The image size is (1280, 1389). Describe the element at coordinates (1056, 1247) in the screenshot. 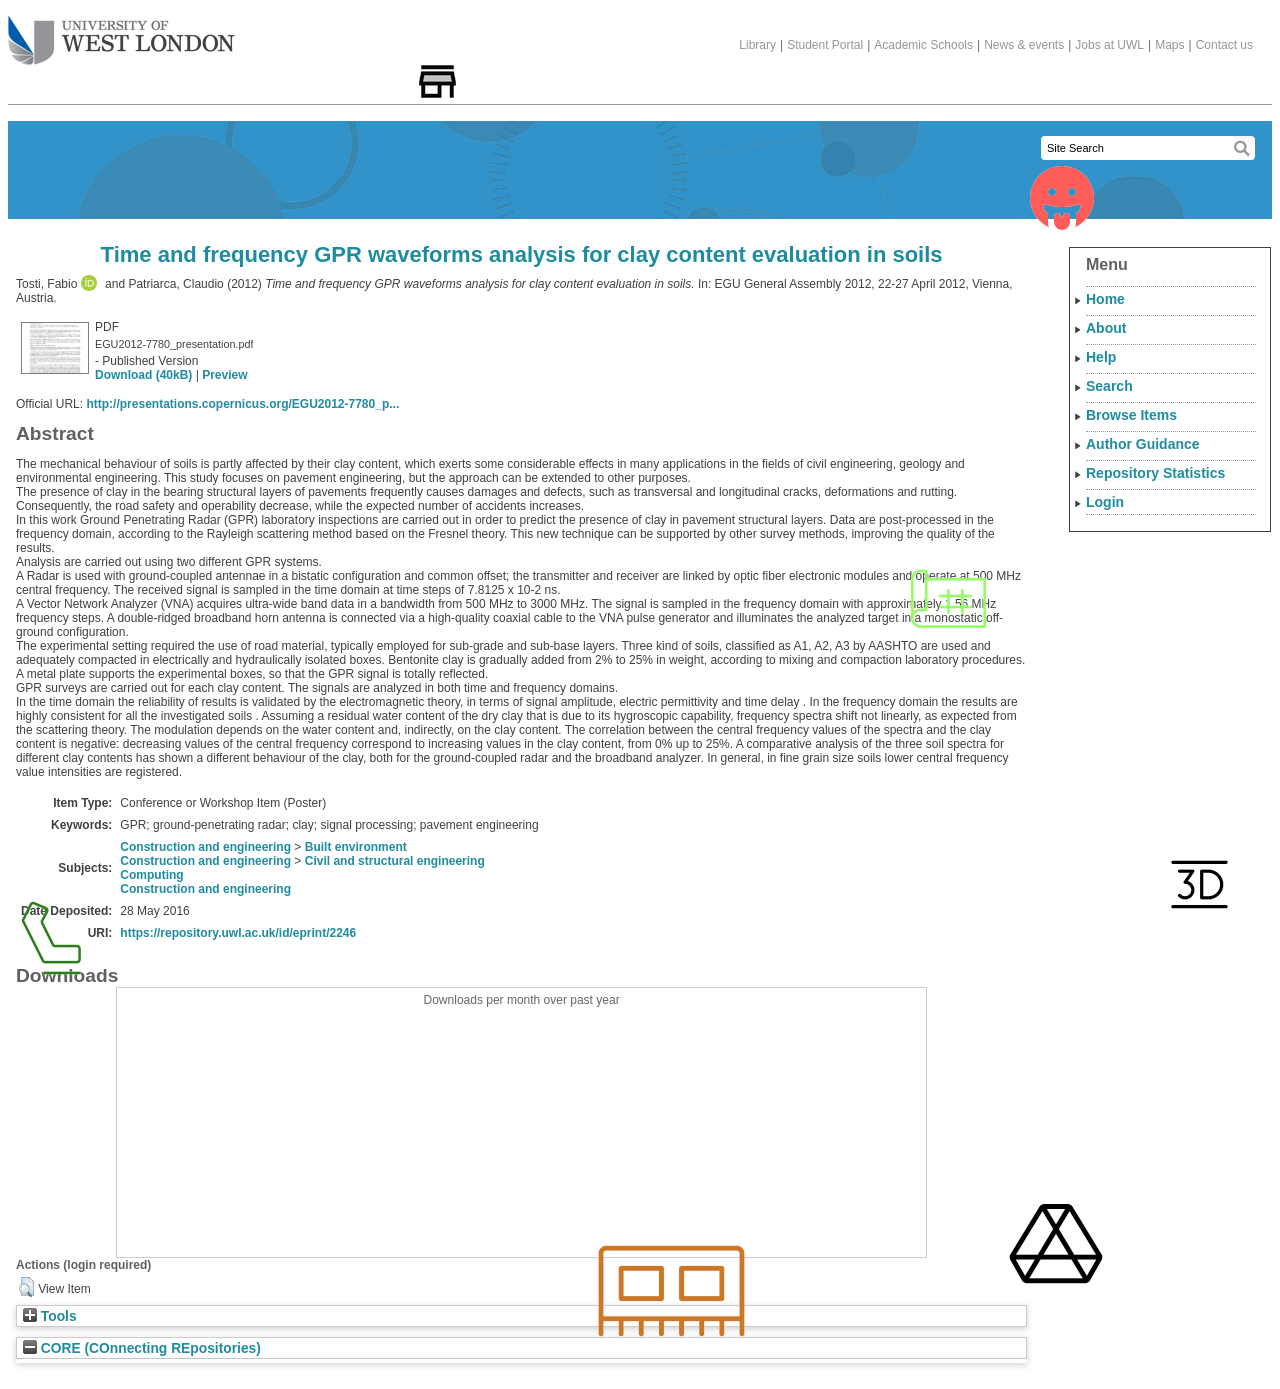

I see `access google drive files` at that location.